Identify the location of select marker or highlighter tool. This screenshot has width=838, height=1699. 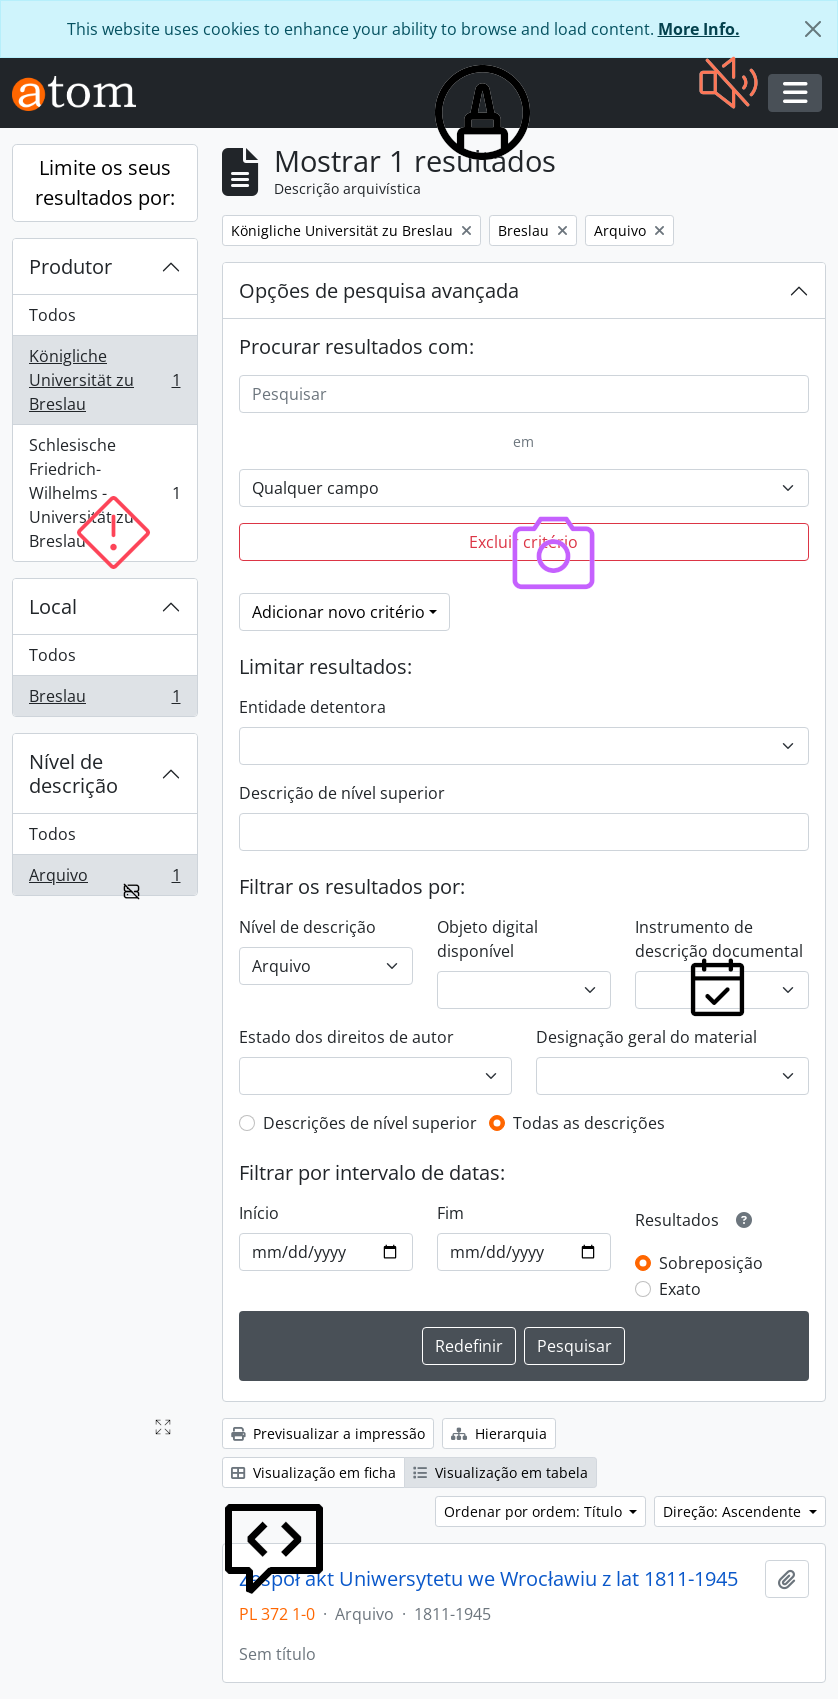
(482, 112).